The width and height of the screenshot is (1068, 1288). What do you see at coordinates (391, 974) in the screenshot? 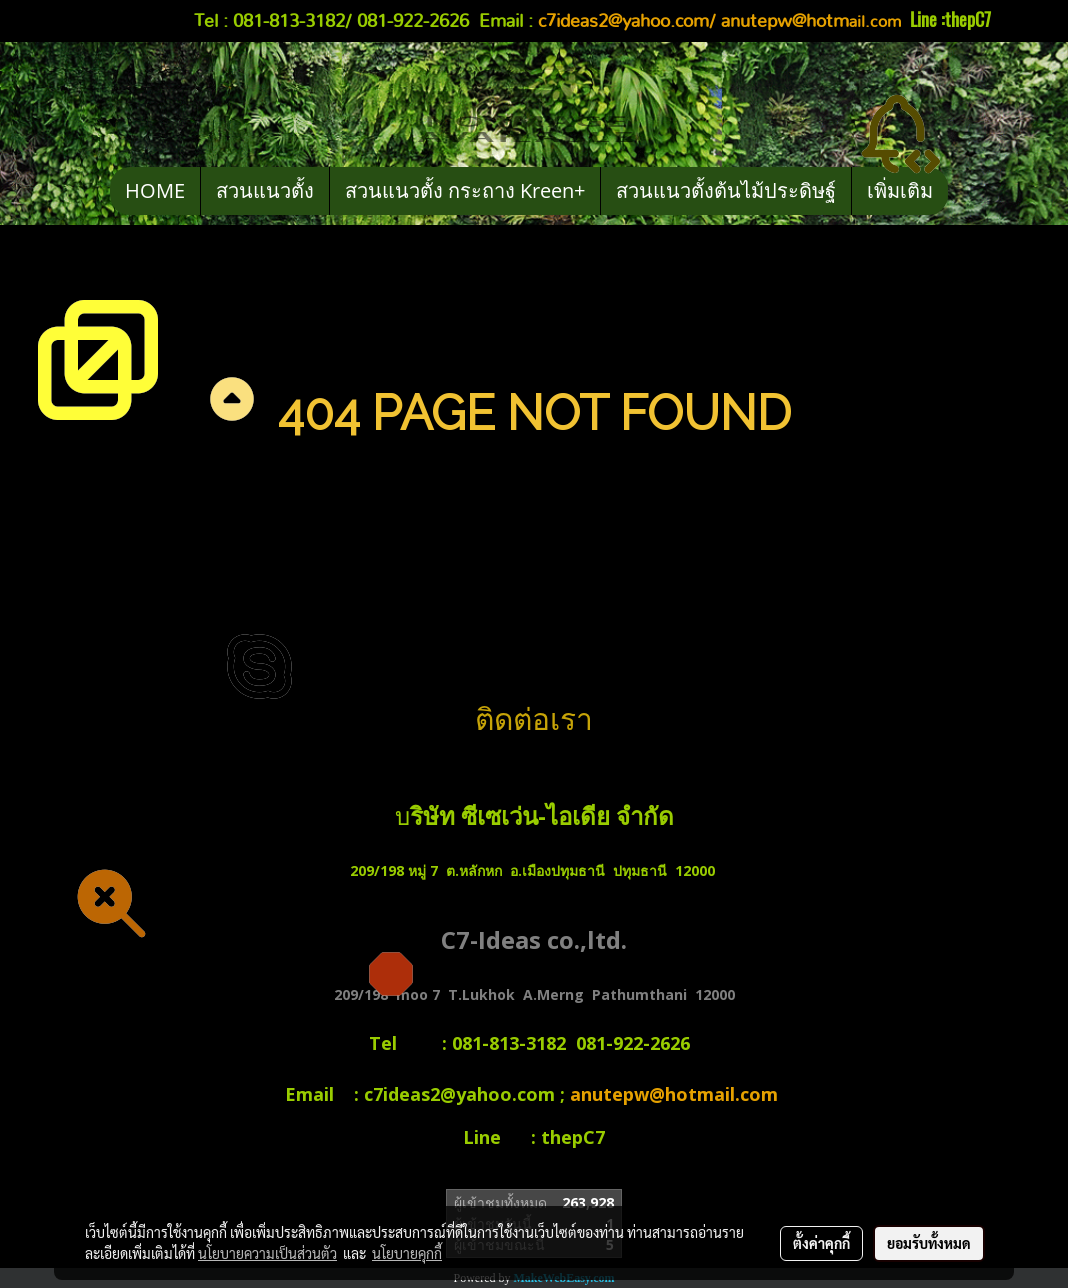
I see `indicates a stop or blocking action` at bounding box center [391, 974].